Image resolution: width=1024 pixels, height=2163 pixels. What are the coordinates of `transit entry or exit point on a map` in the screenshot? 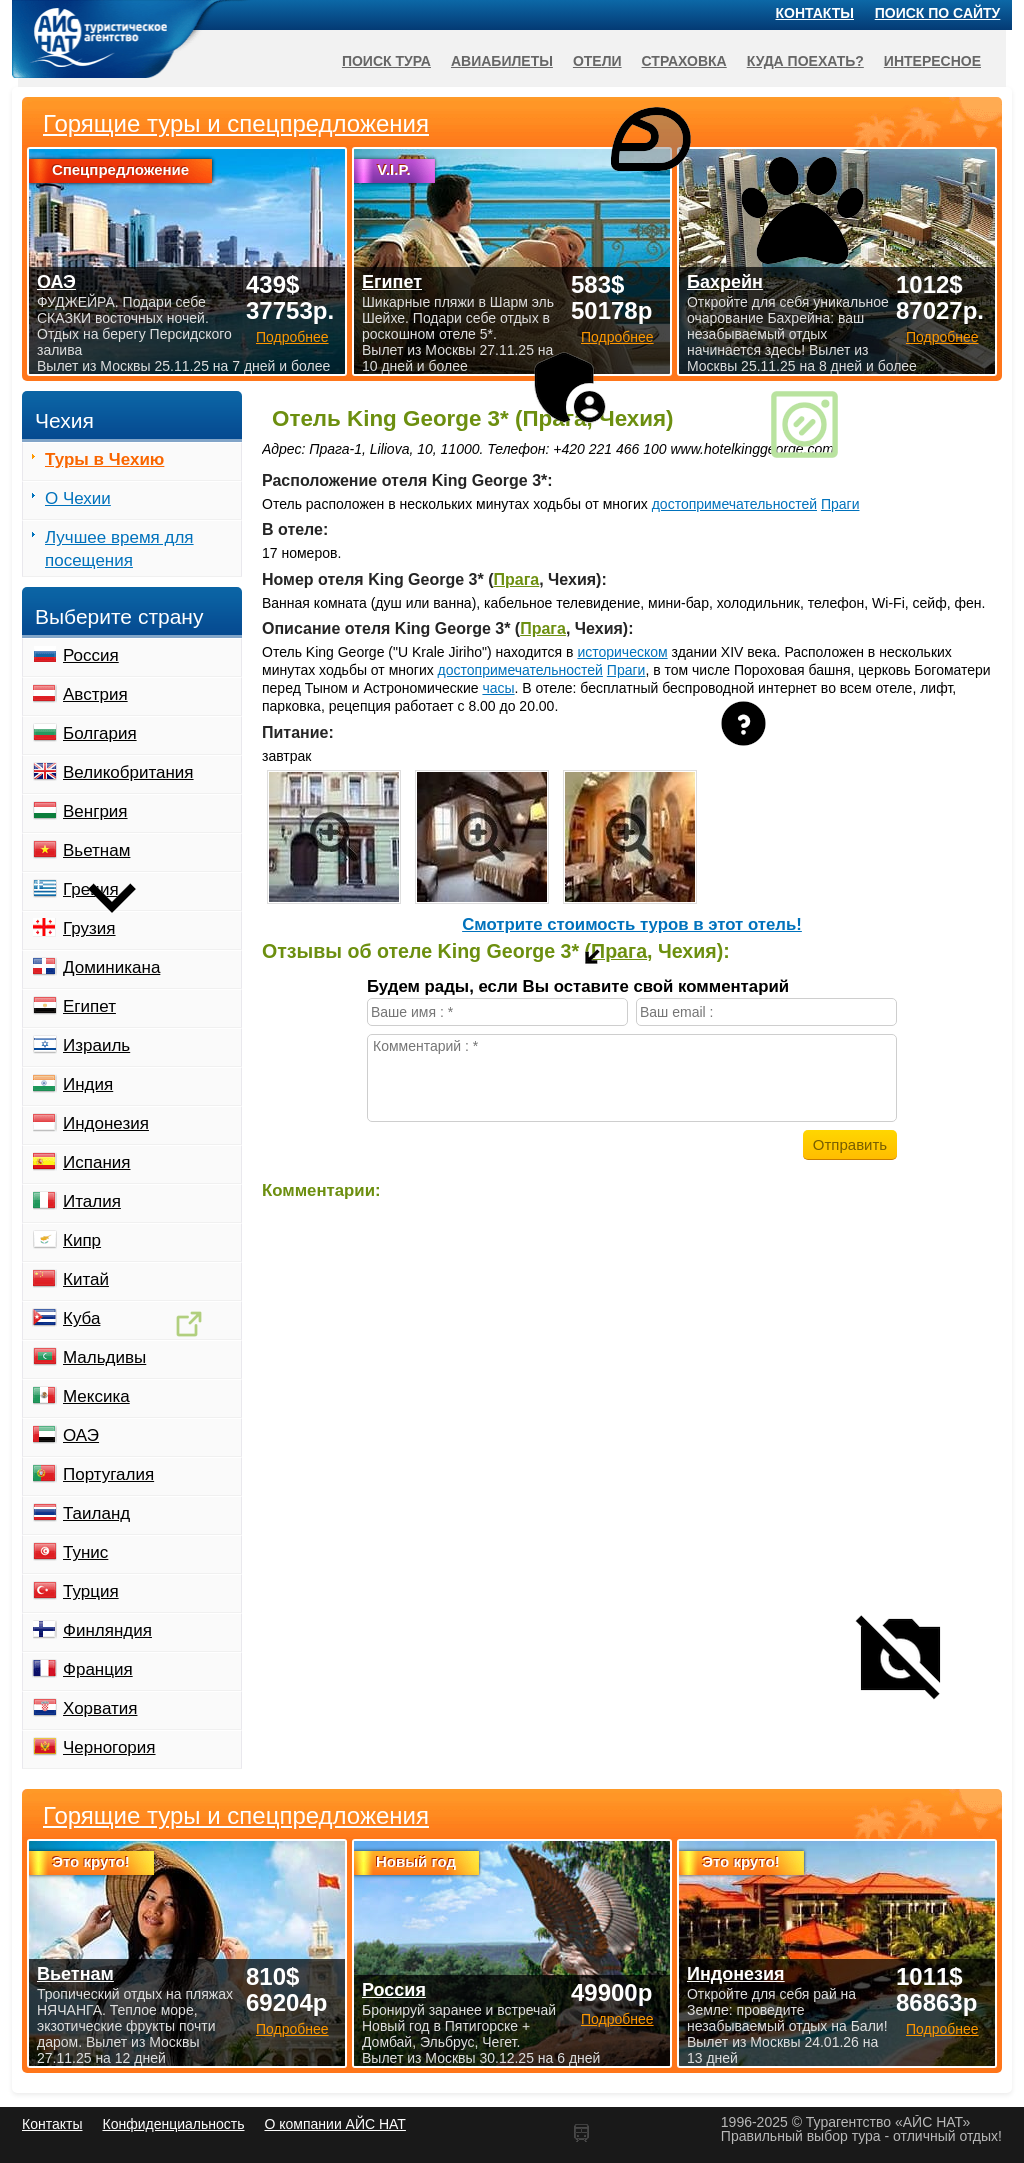 It's located at (592, 956).